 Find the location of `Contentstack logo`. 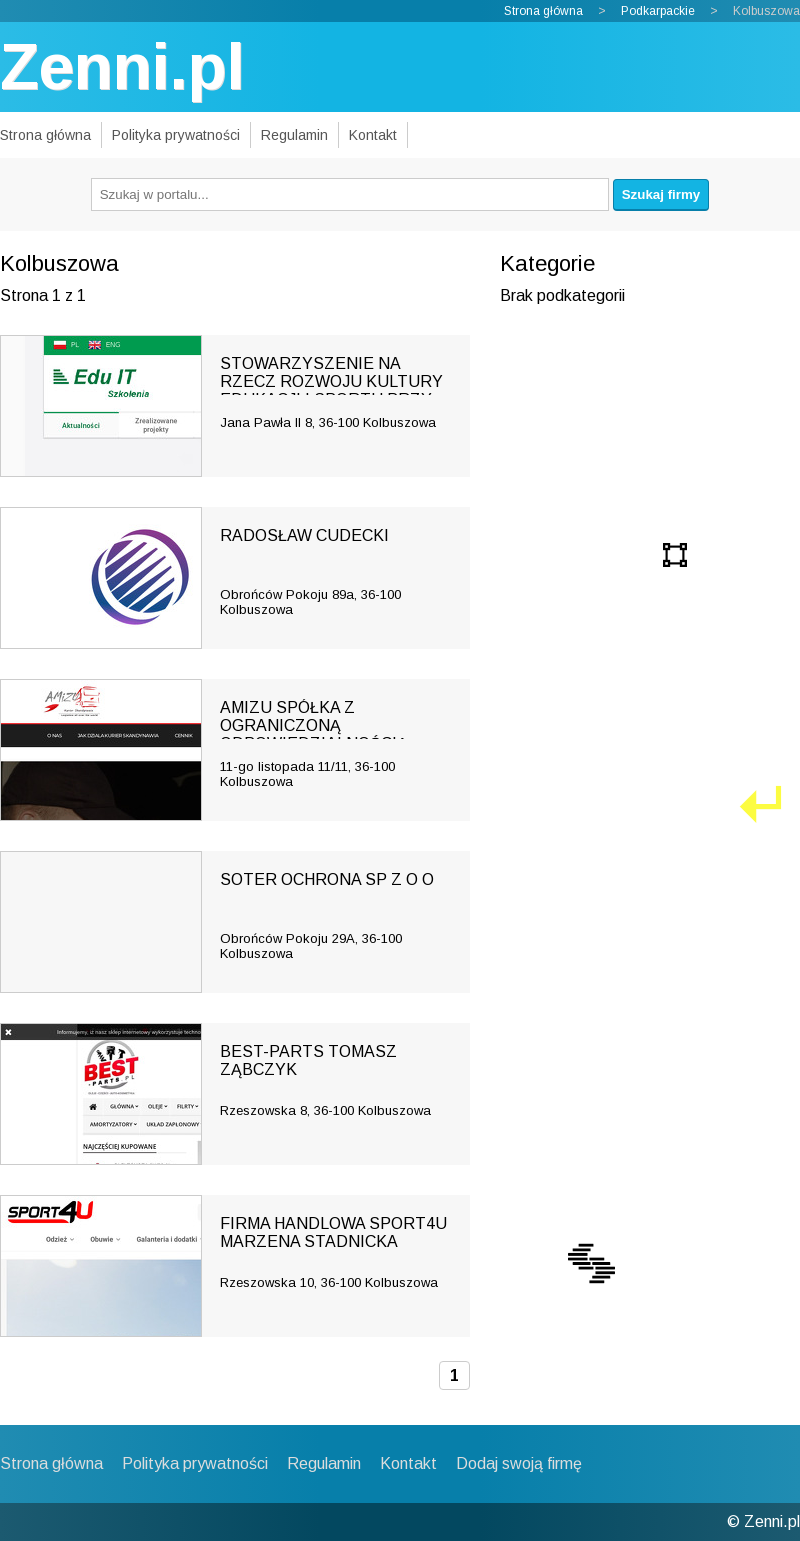

Contentstack logo is located at coordinates (591, 1263).